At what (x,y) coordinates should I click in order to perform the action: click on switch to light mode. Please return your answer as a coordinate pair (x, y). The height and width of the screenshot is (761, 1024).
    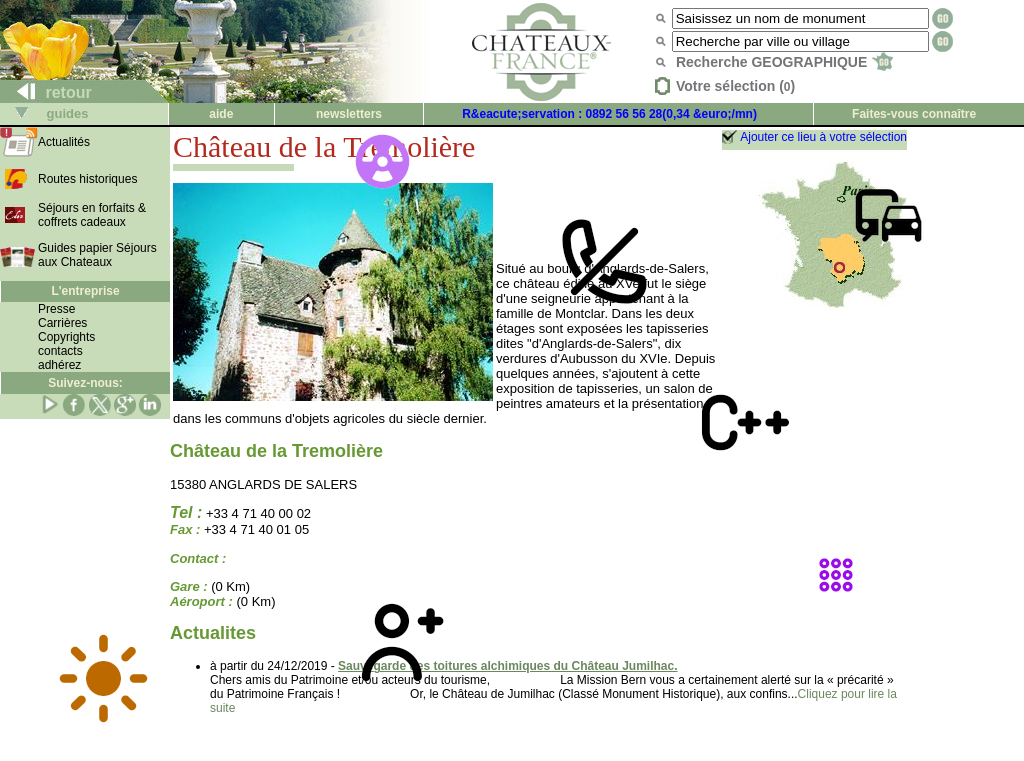
    Looking at the image, I should click on (103, 678).